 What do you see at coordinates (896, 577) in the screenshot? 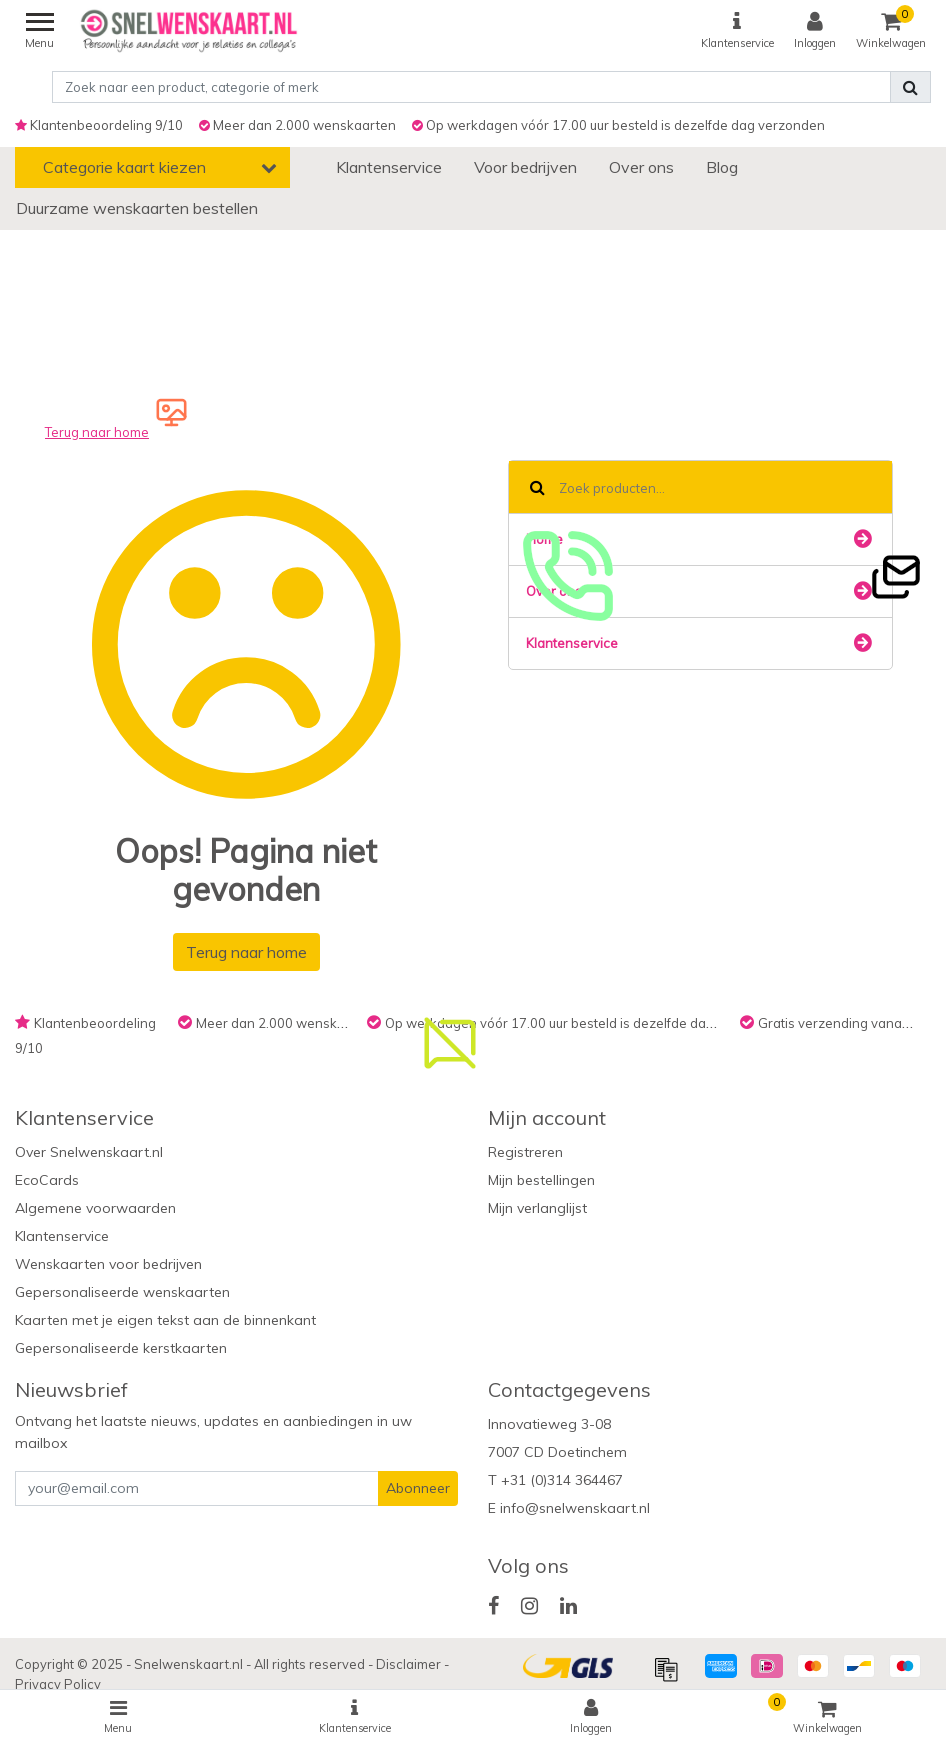
I see `view all emails in inbox` at bounding box center [896, 577].